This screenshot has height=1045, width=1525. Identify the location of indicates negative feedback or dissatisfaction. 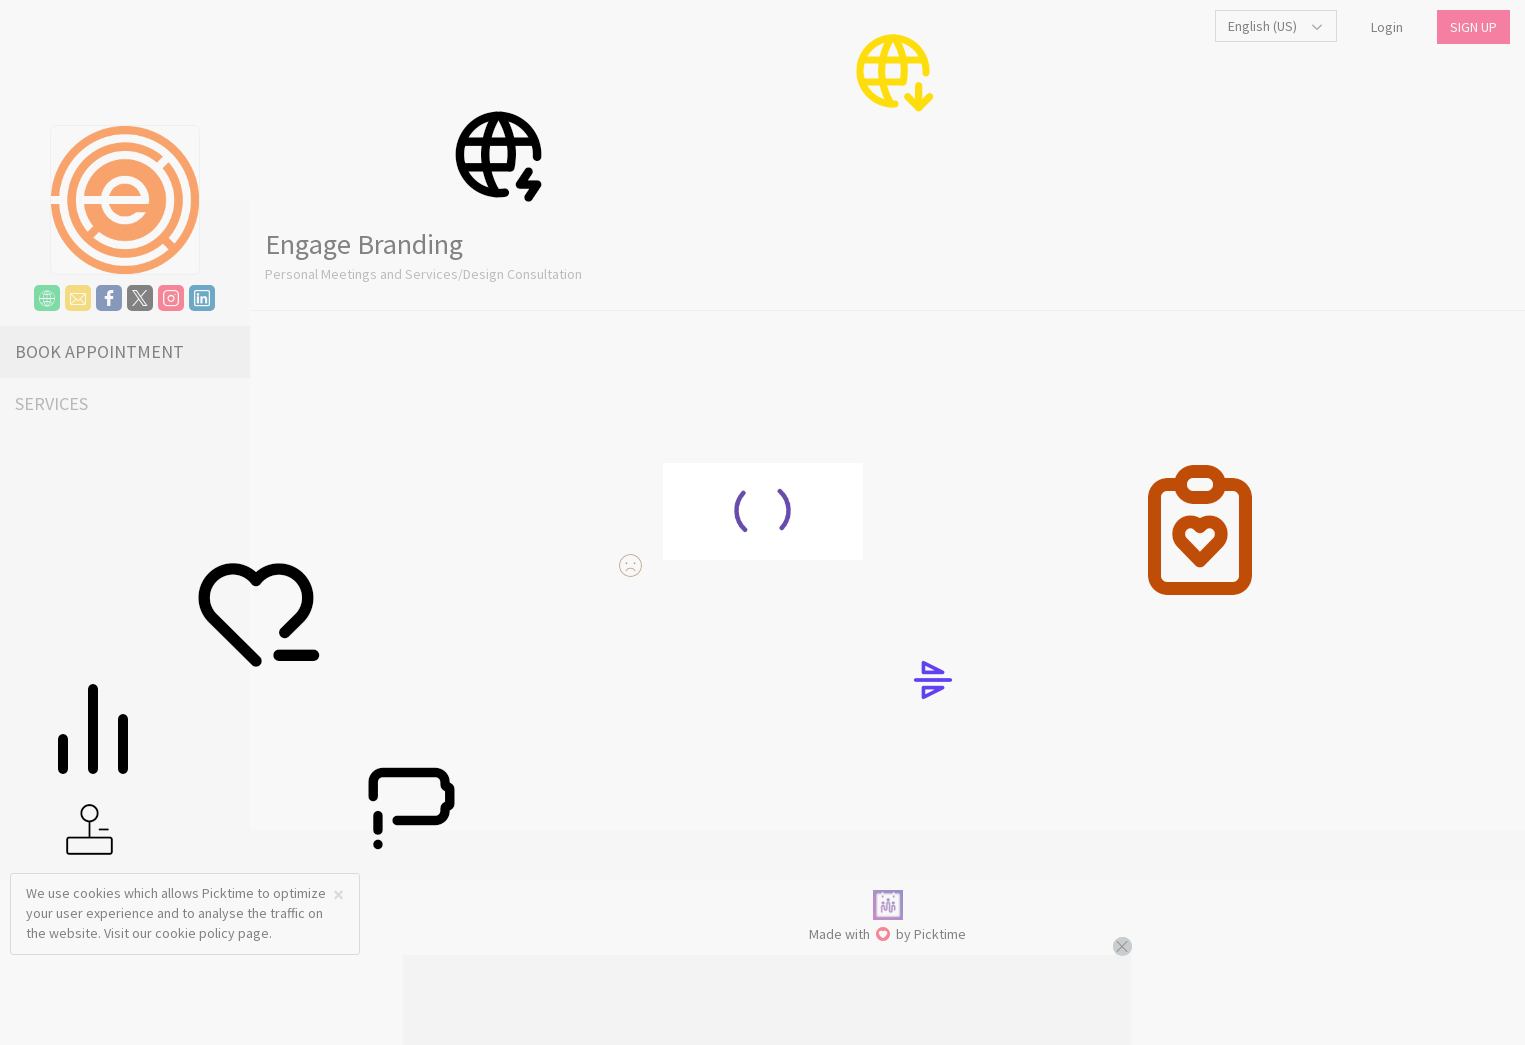
(630, 565).